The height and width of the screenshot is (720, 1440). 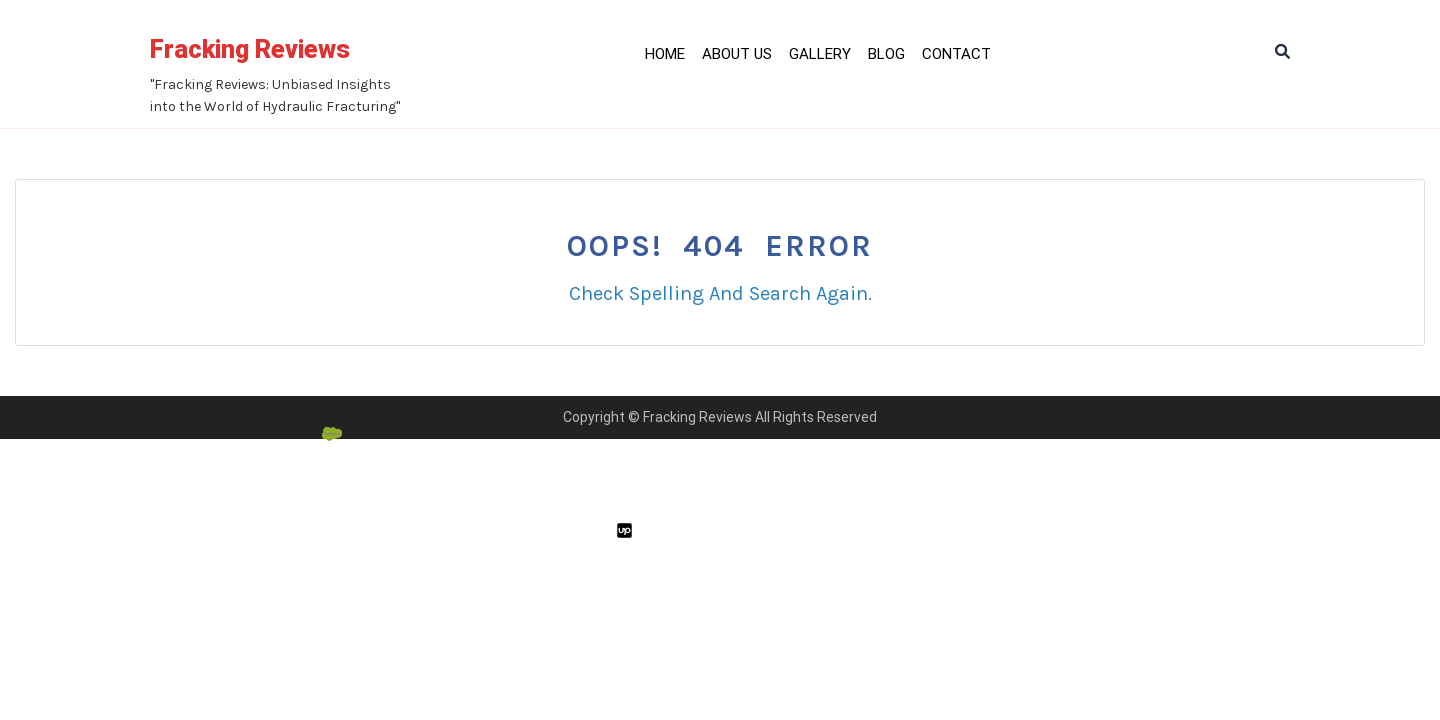 I want to click on link to upwork freelancer profile, so click(x=624, y=530).